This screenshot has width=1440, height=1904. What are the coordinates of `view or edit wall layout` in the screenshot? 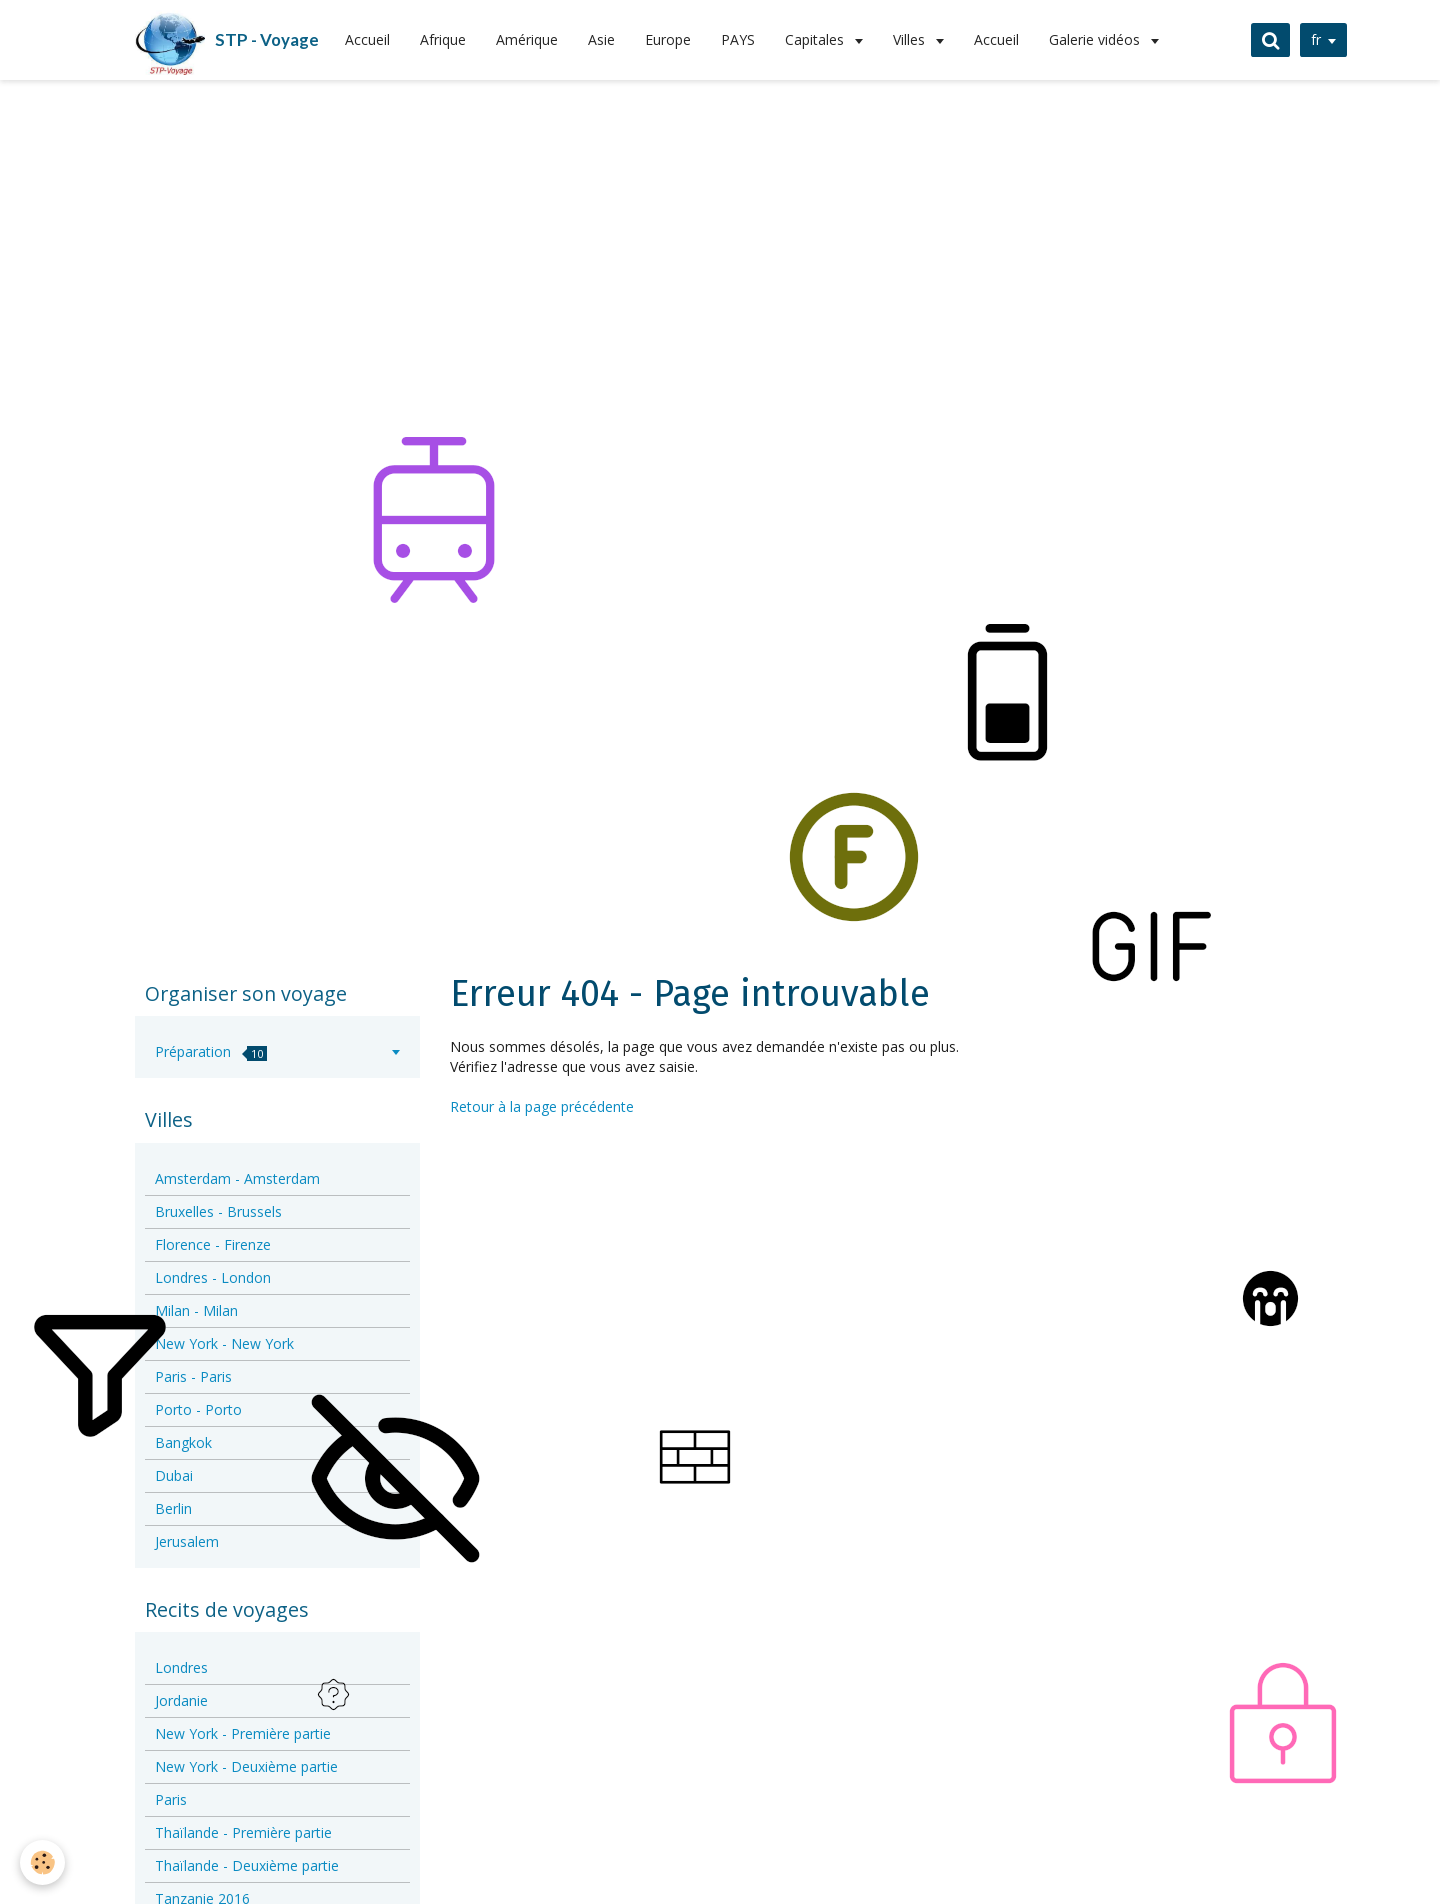 It's located at (695, 1457).